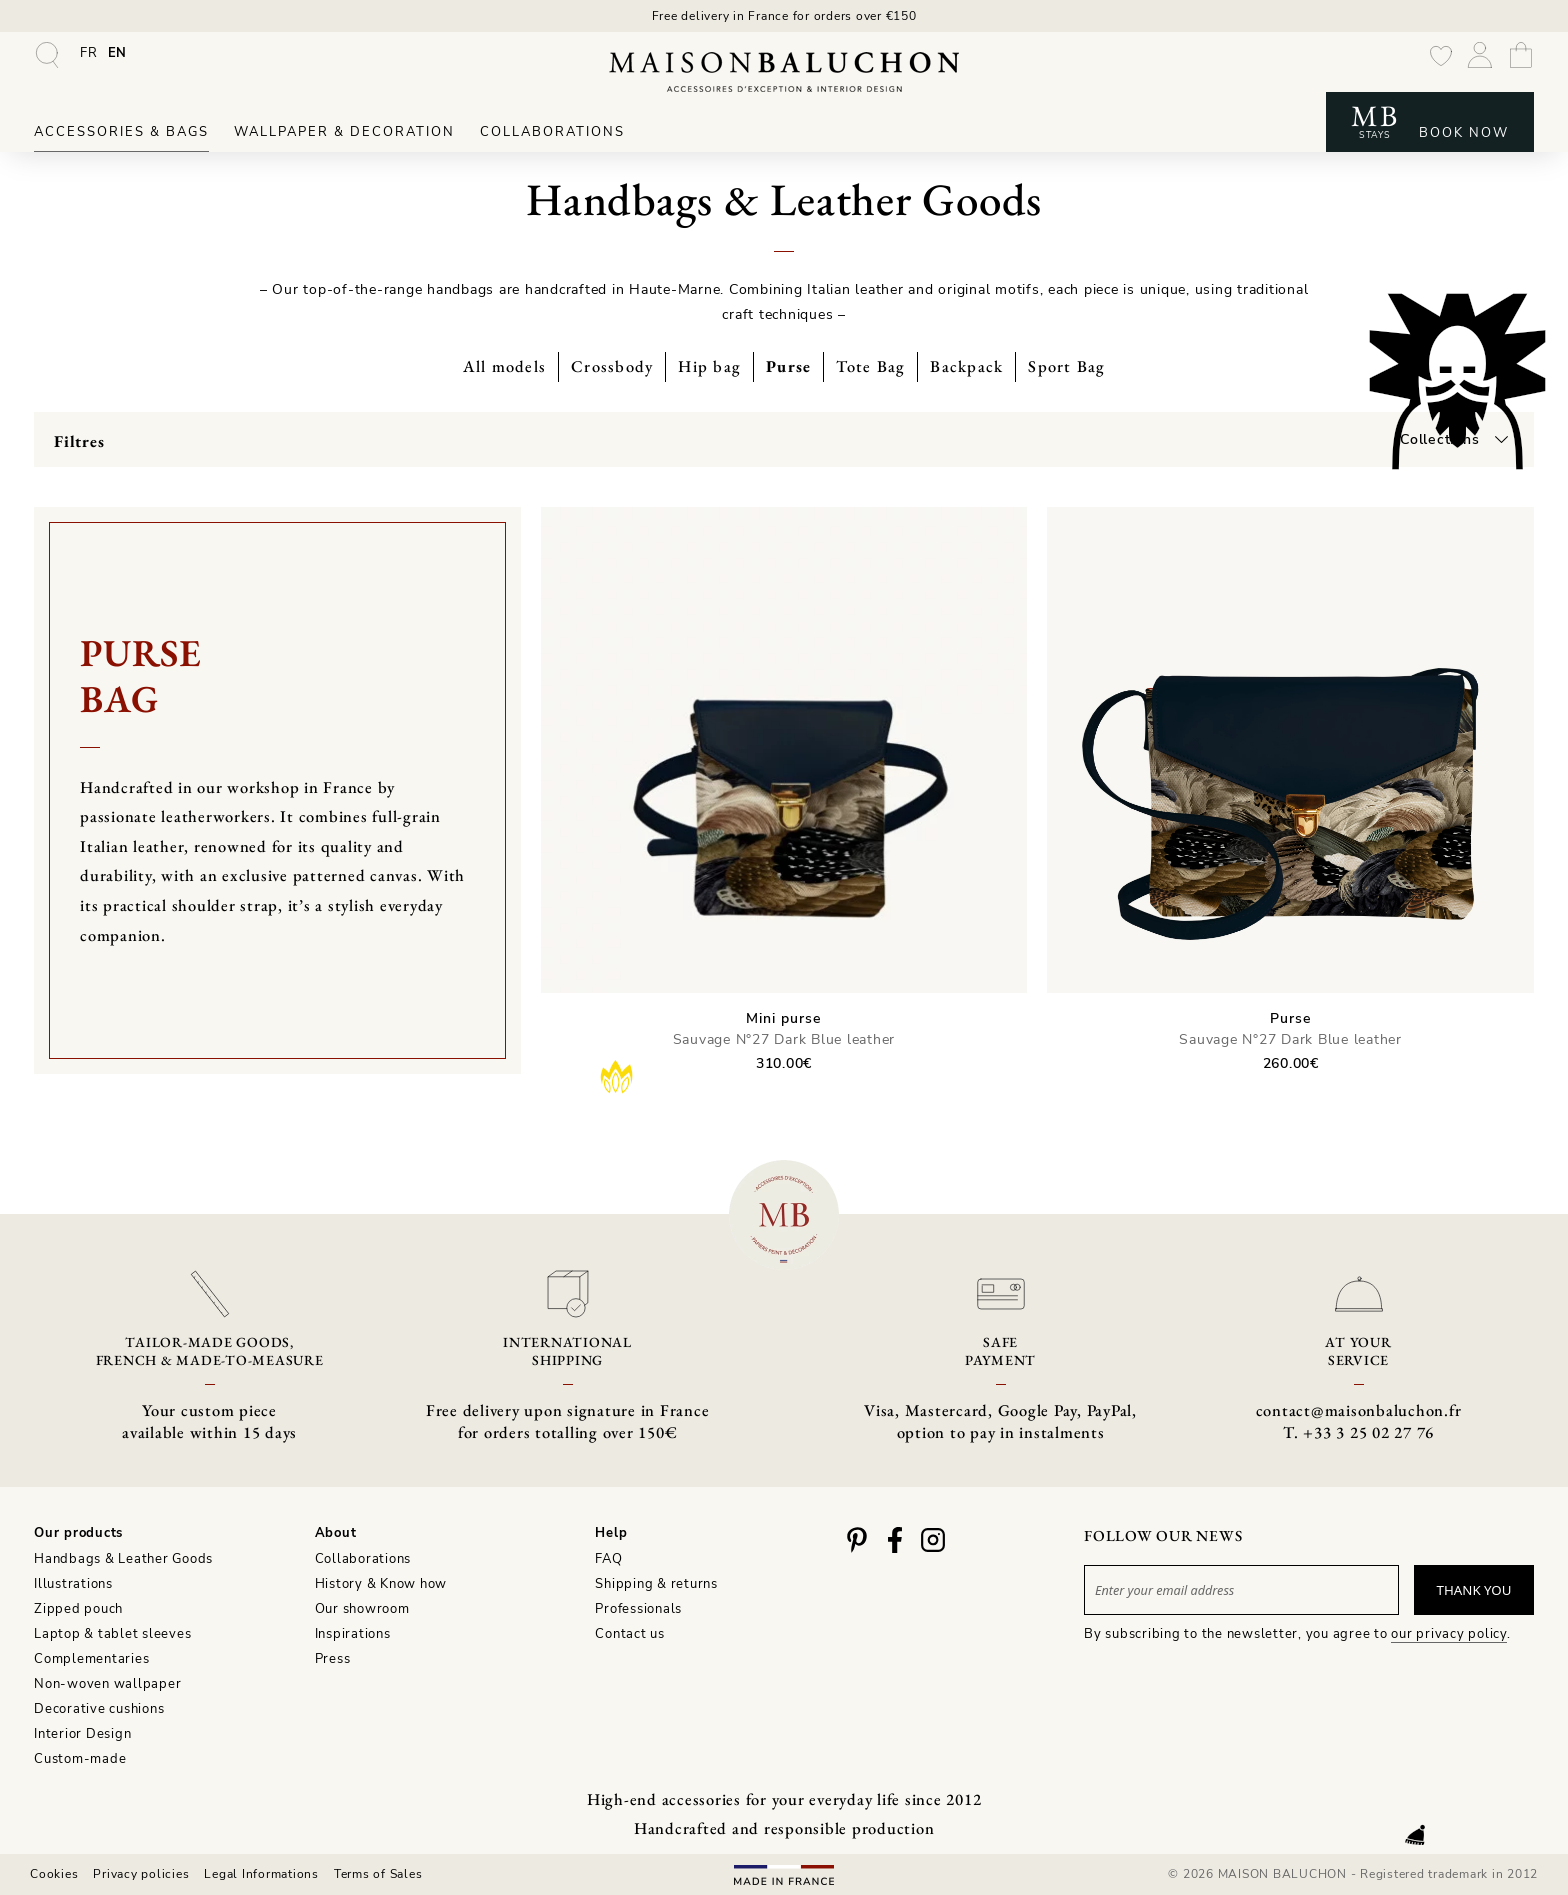  I want to click on winter clothing or cold weather gear category, so click(1415, 1835).